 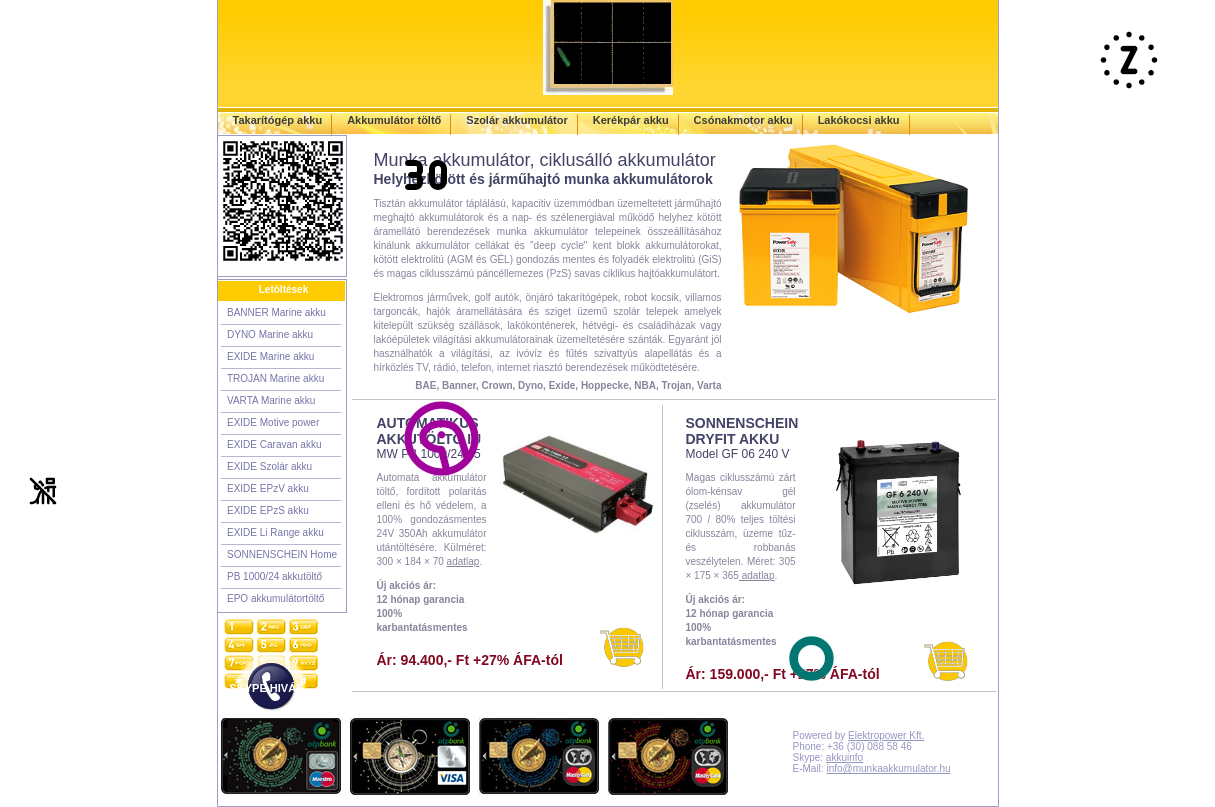 What do you see at coordinates (426, 175) in the screenshot?
I see `indicates 30 items, days, or units` at bounding box center [426, 175].